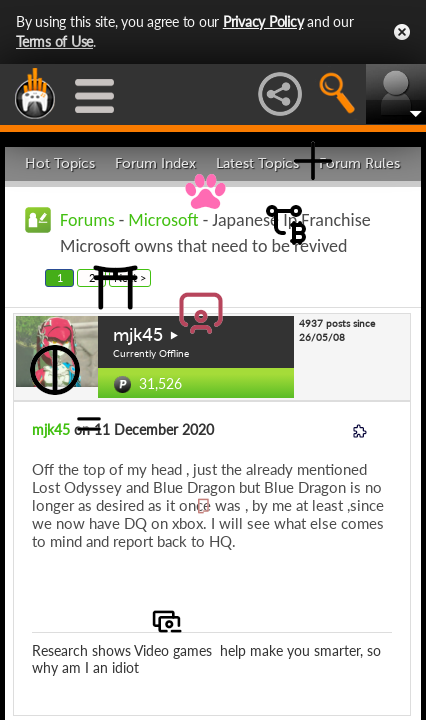  I want to click on access japanese cultural content or settings, so click(115, 287).